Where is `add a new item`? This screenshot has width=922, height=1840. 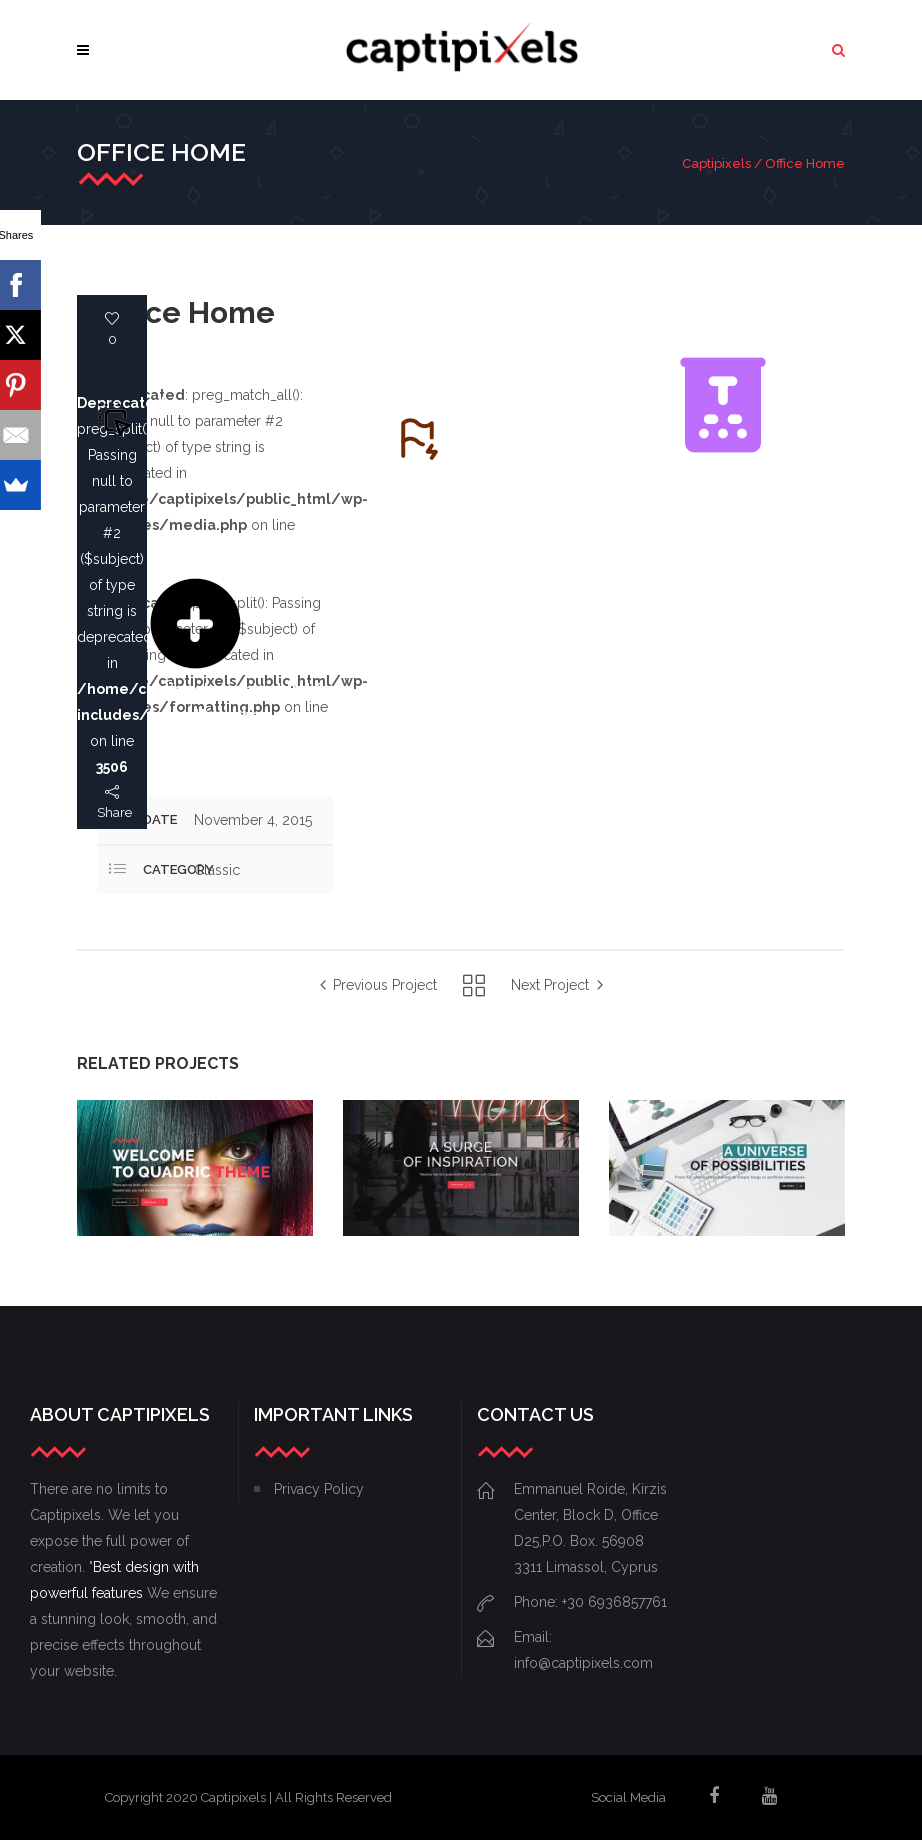 add a new item is located at coordinates (195, 624).